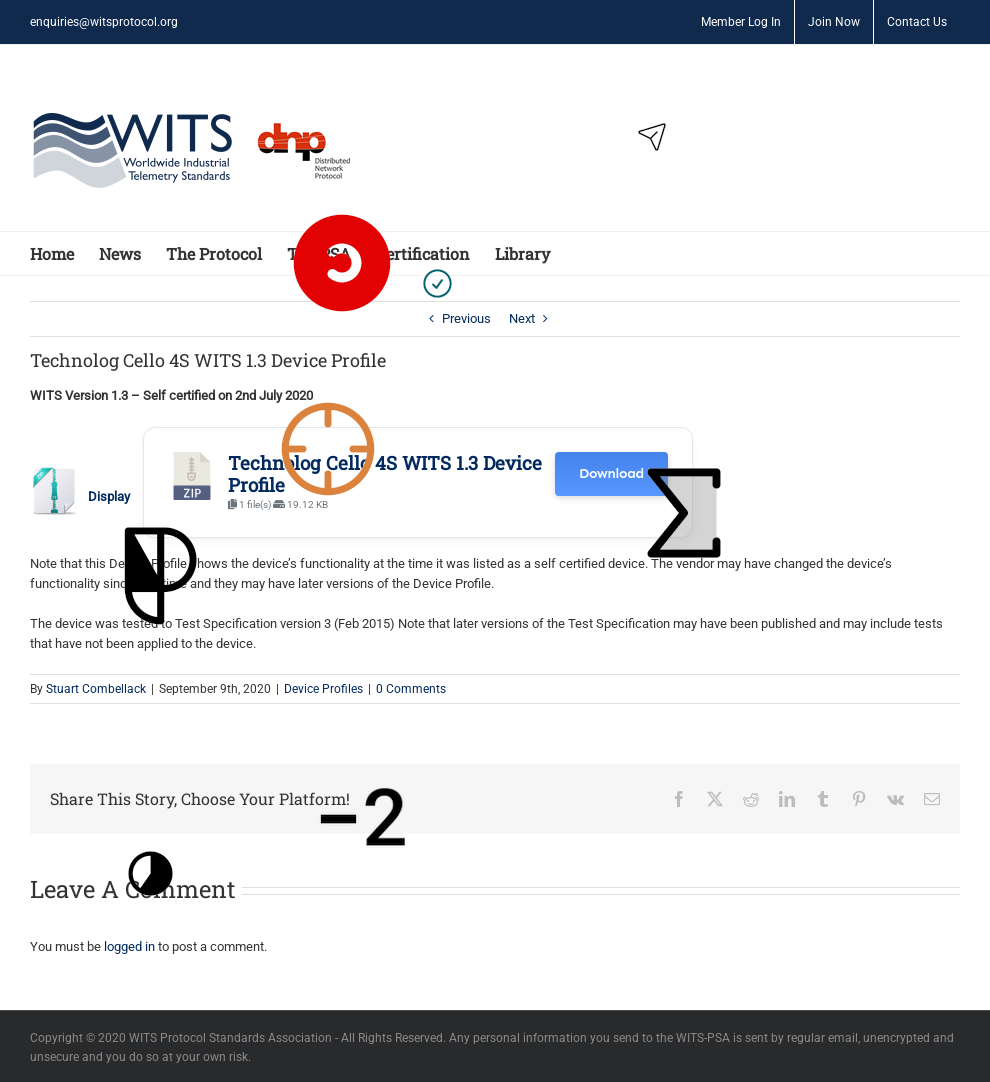  Describe the element at coordinates (328, 449) in the screenshot. I see `center map on current location` at that location.